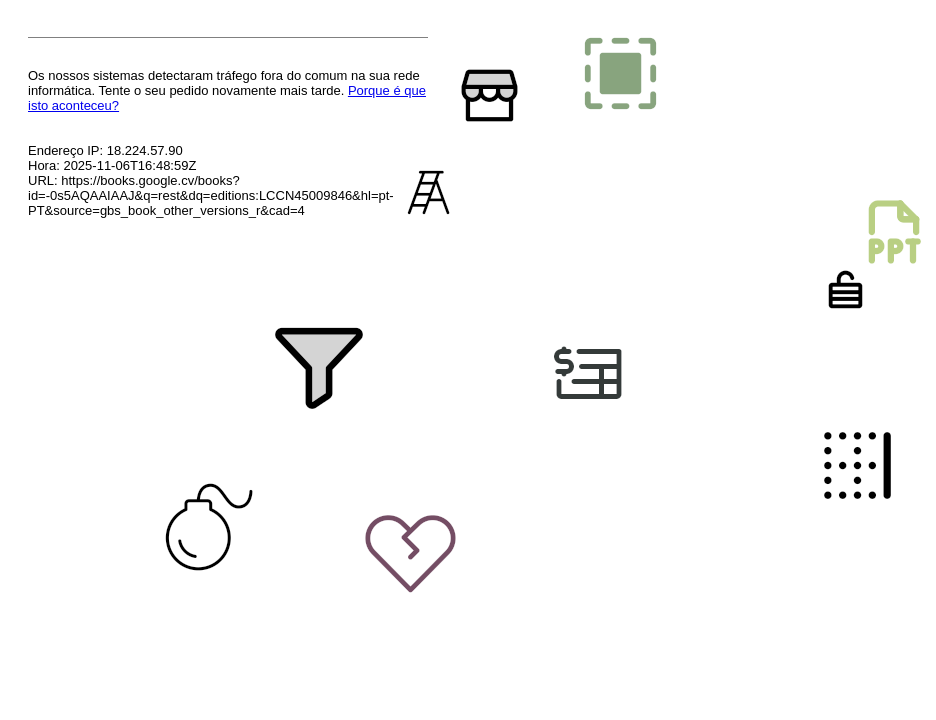 Image resolution: width=936 pixels, height=720 pixels. What do you see at coordinates (845, 291) in the screenshot?
I see `unlocked or unsecured state` at bounding box center [845, 291].